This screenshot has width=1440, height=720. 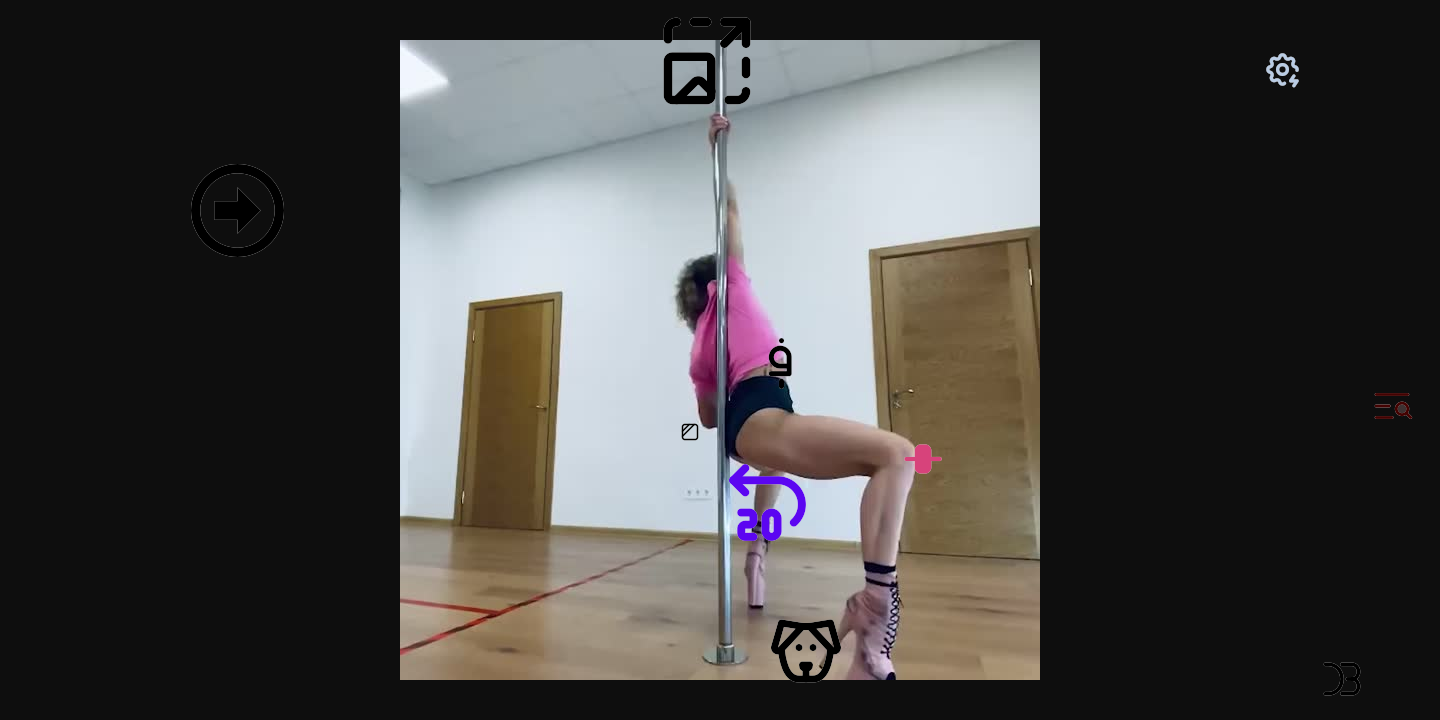 I want to click on align selected element to vertical center, so click(x=923, y=459).